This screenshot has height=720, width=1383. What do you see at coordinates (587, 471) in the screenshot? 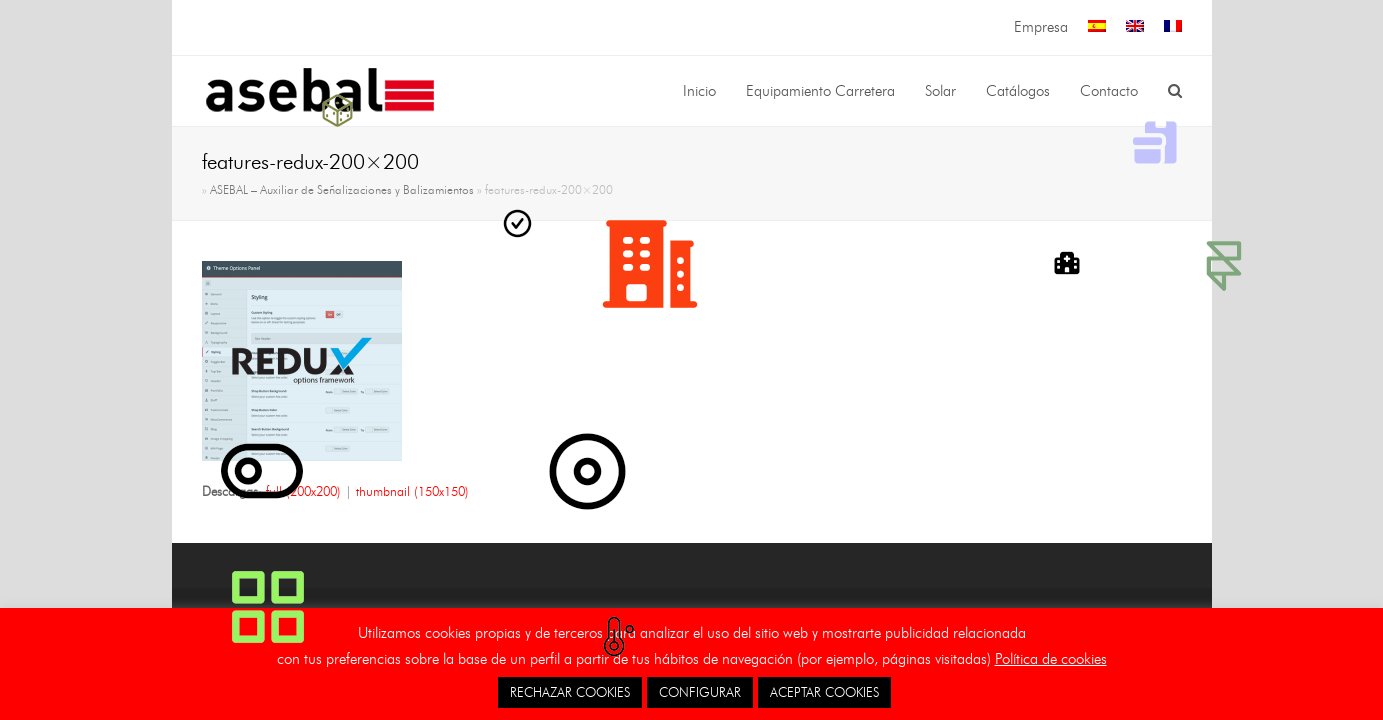
I see `play or access audio/music content` at bounding box center [587, 471].